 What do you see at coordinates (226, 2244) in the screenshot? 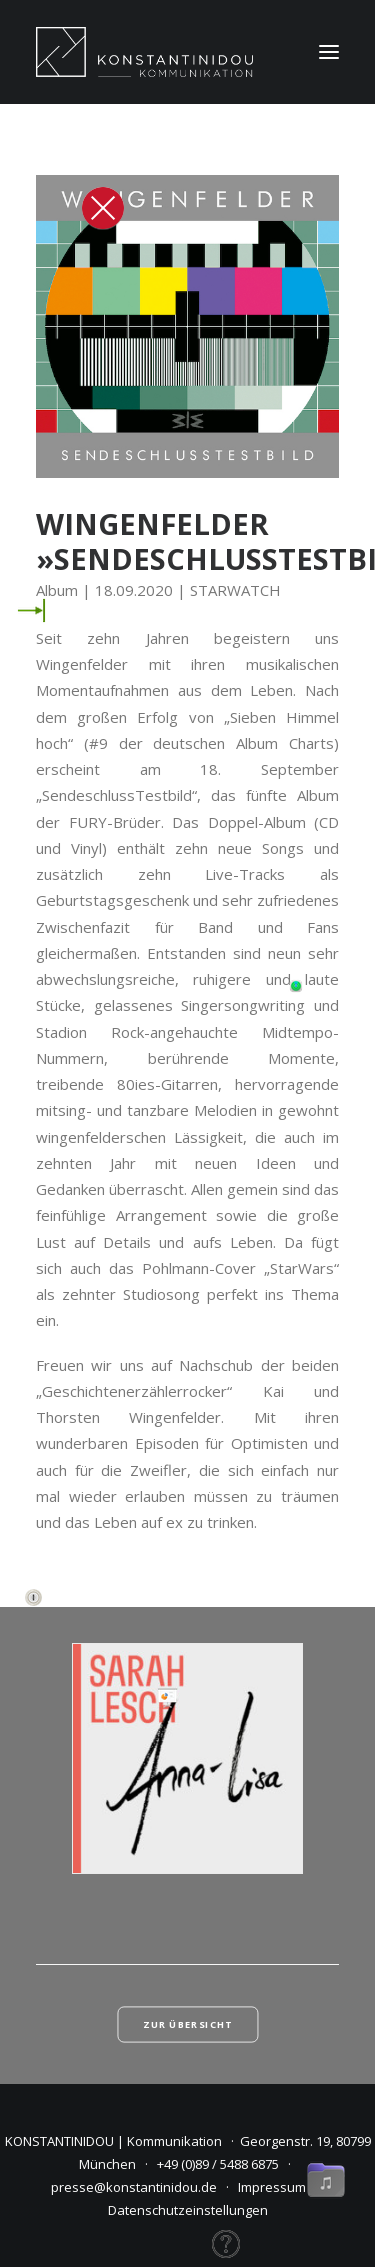
I see `access help or support resources` at bounding box center [226, 2244].